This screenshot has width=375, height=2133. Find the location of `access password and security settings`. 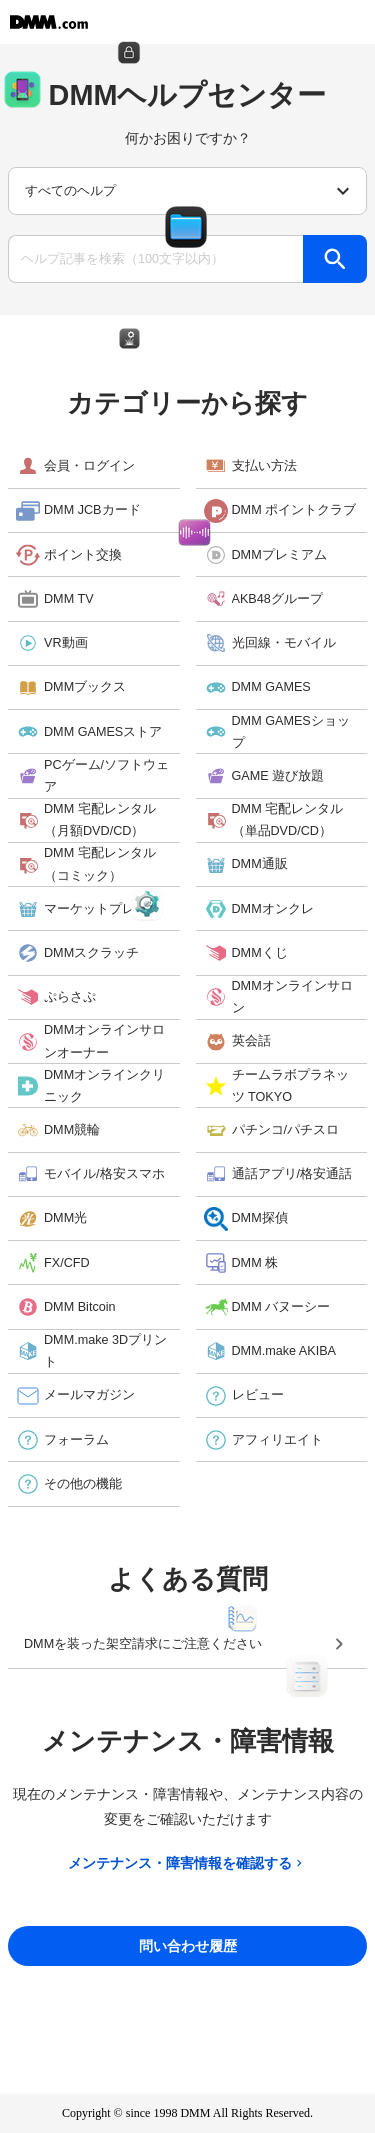

access password and security settings is located at coordinates (129, 53).